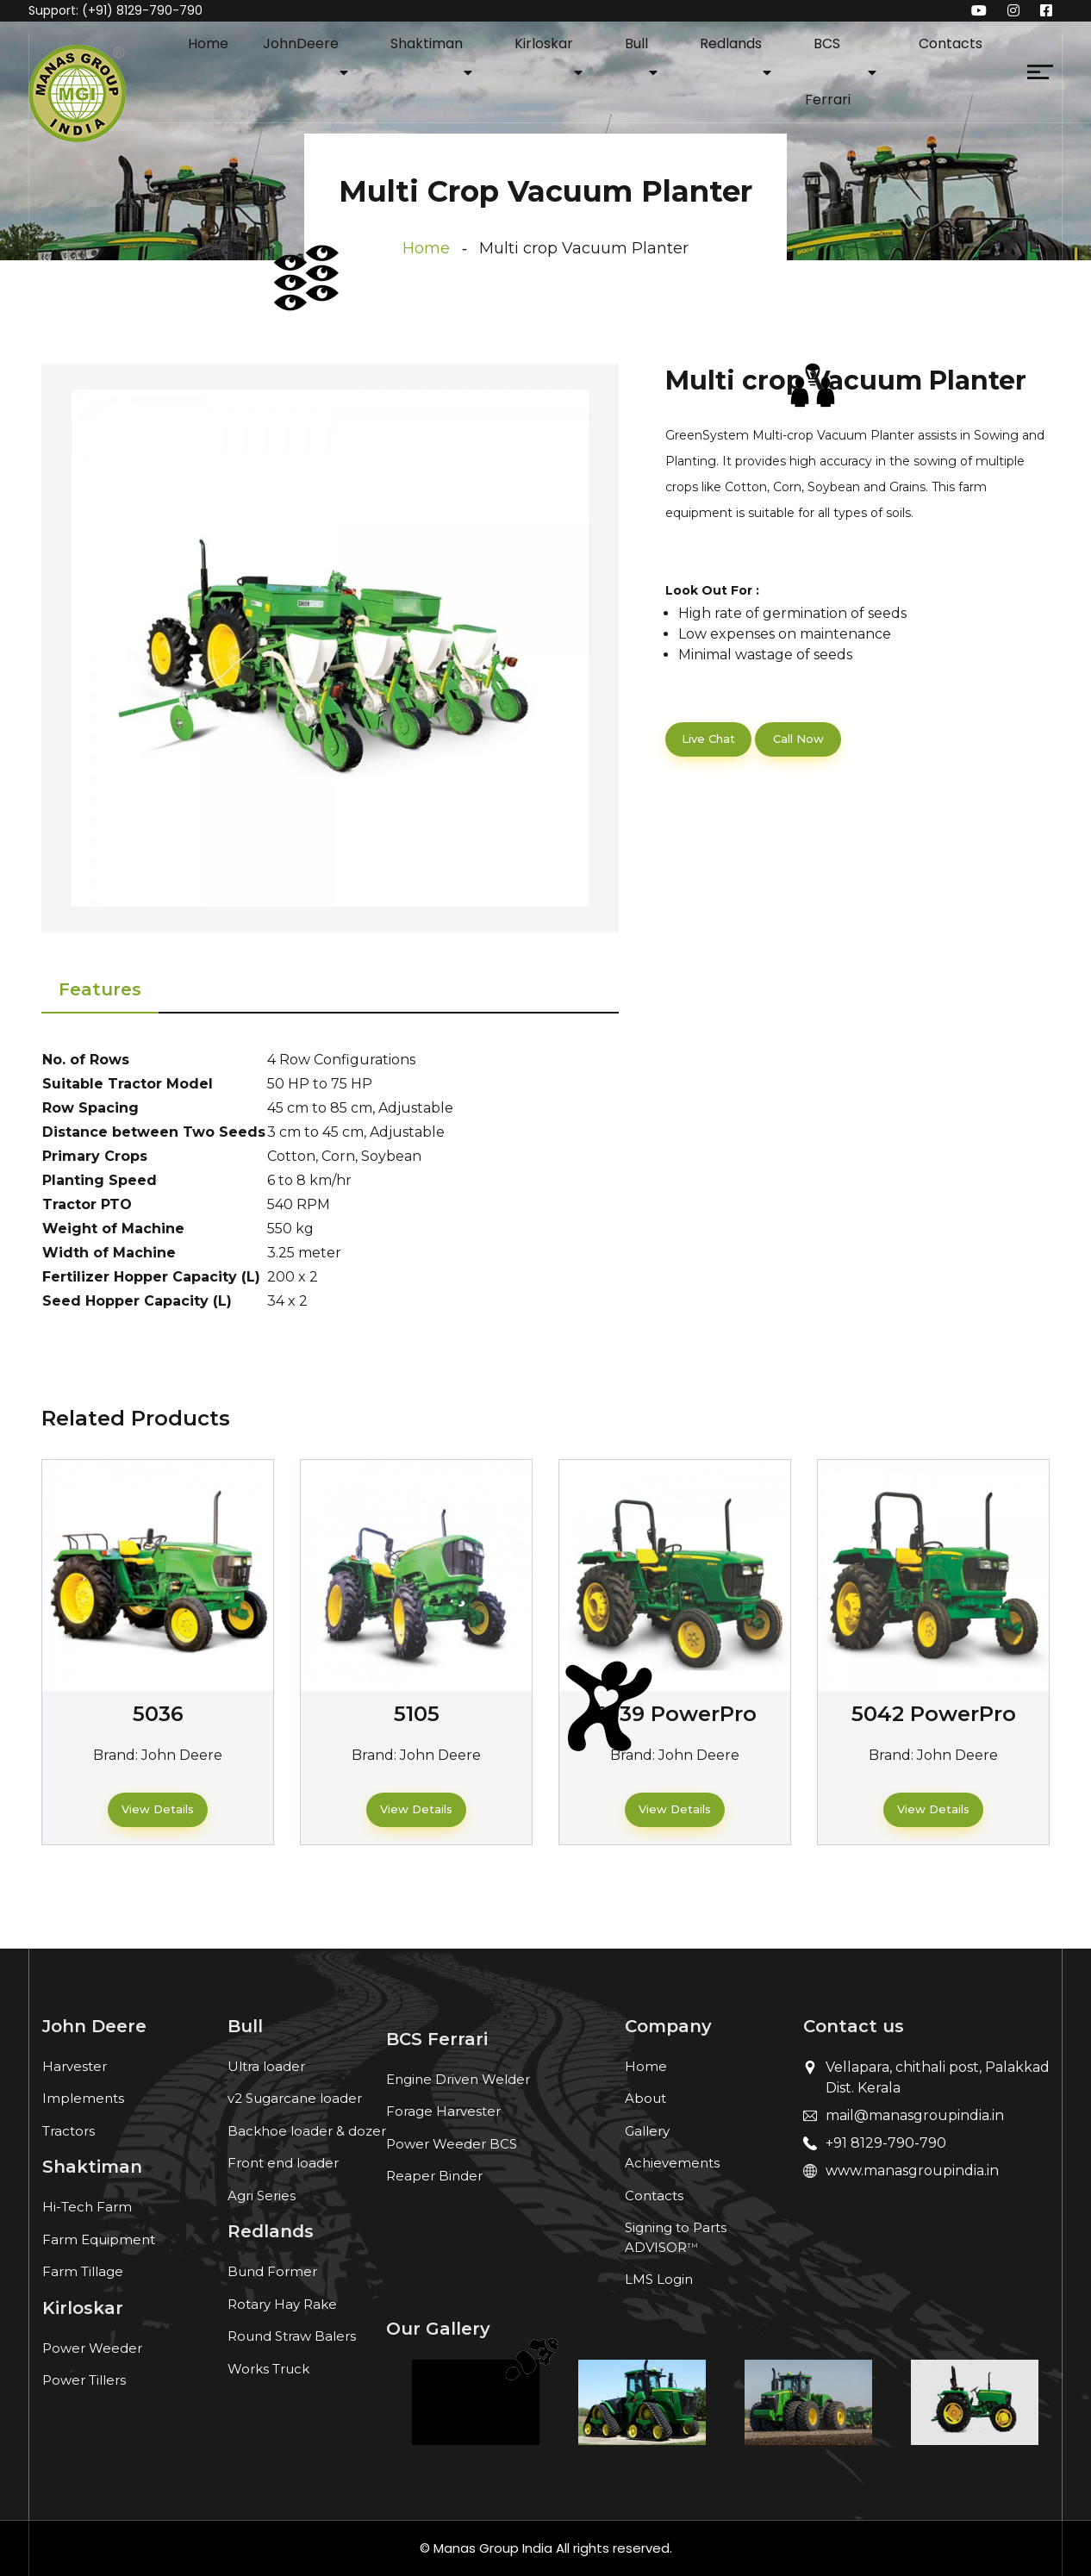 This screenshot has height=2576, width=1091. What do you see at coordinates (608, 1706) in the screenshot?
I see `express enthusiasm or passion` at bounding box center [608, 1706].